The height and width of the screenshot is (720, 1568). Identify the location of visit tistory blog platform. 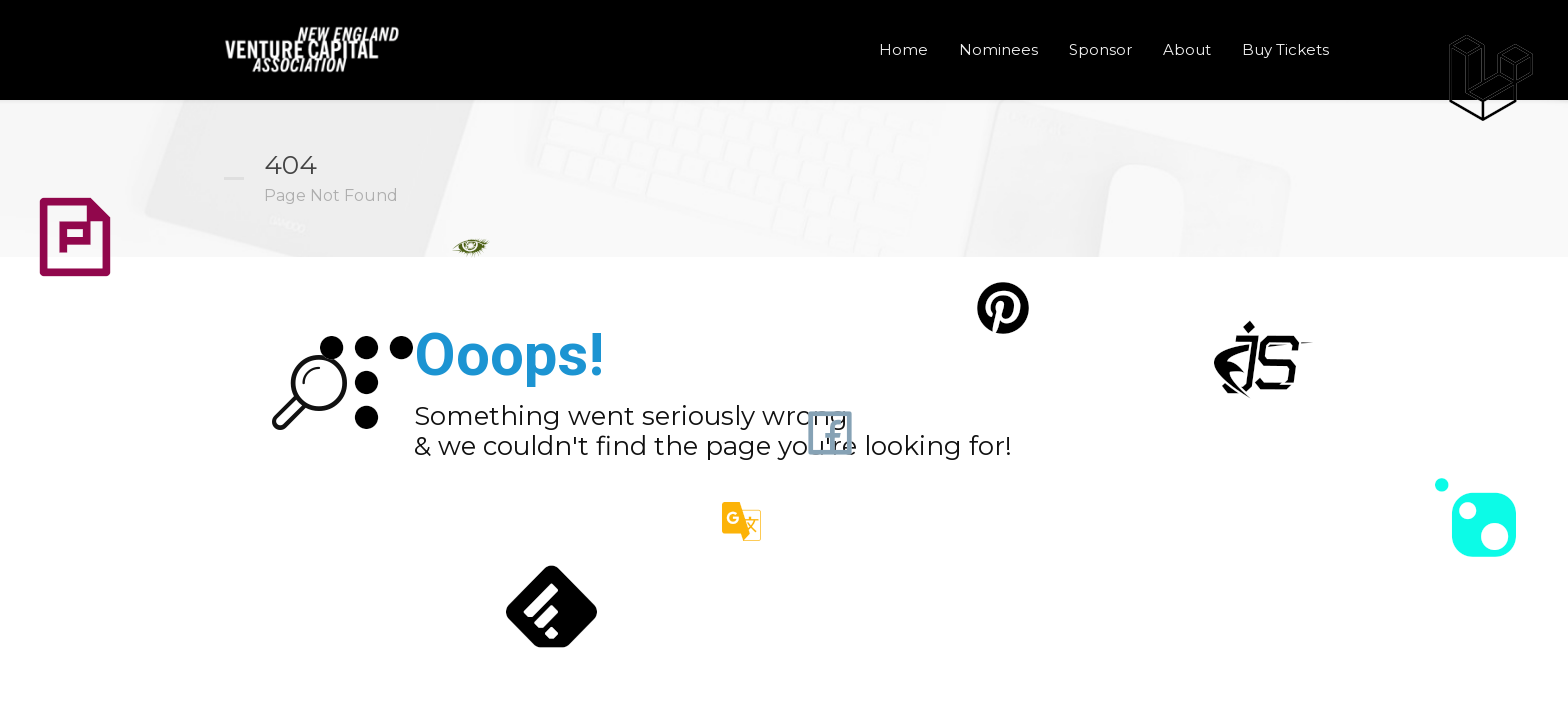
(366, 382).